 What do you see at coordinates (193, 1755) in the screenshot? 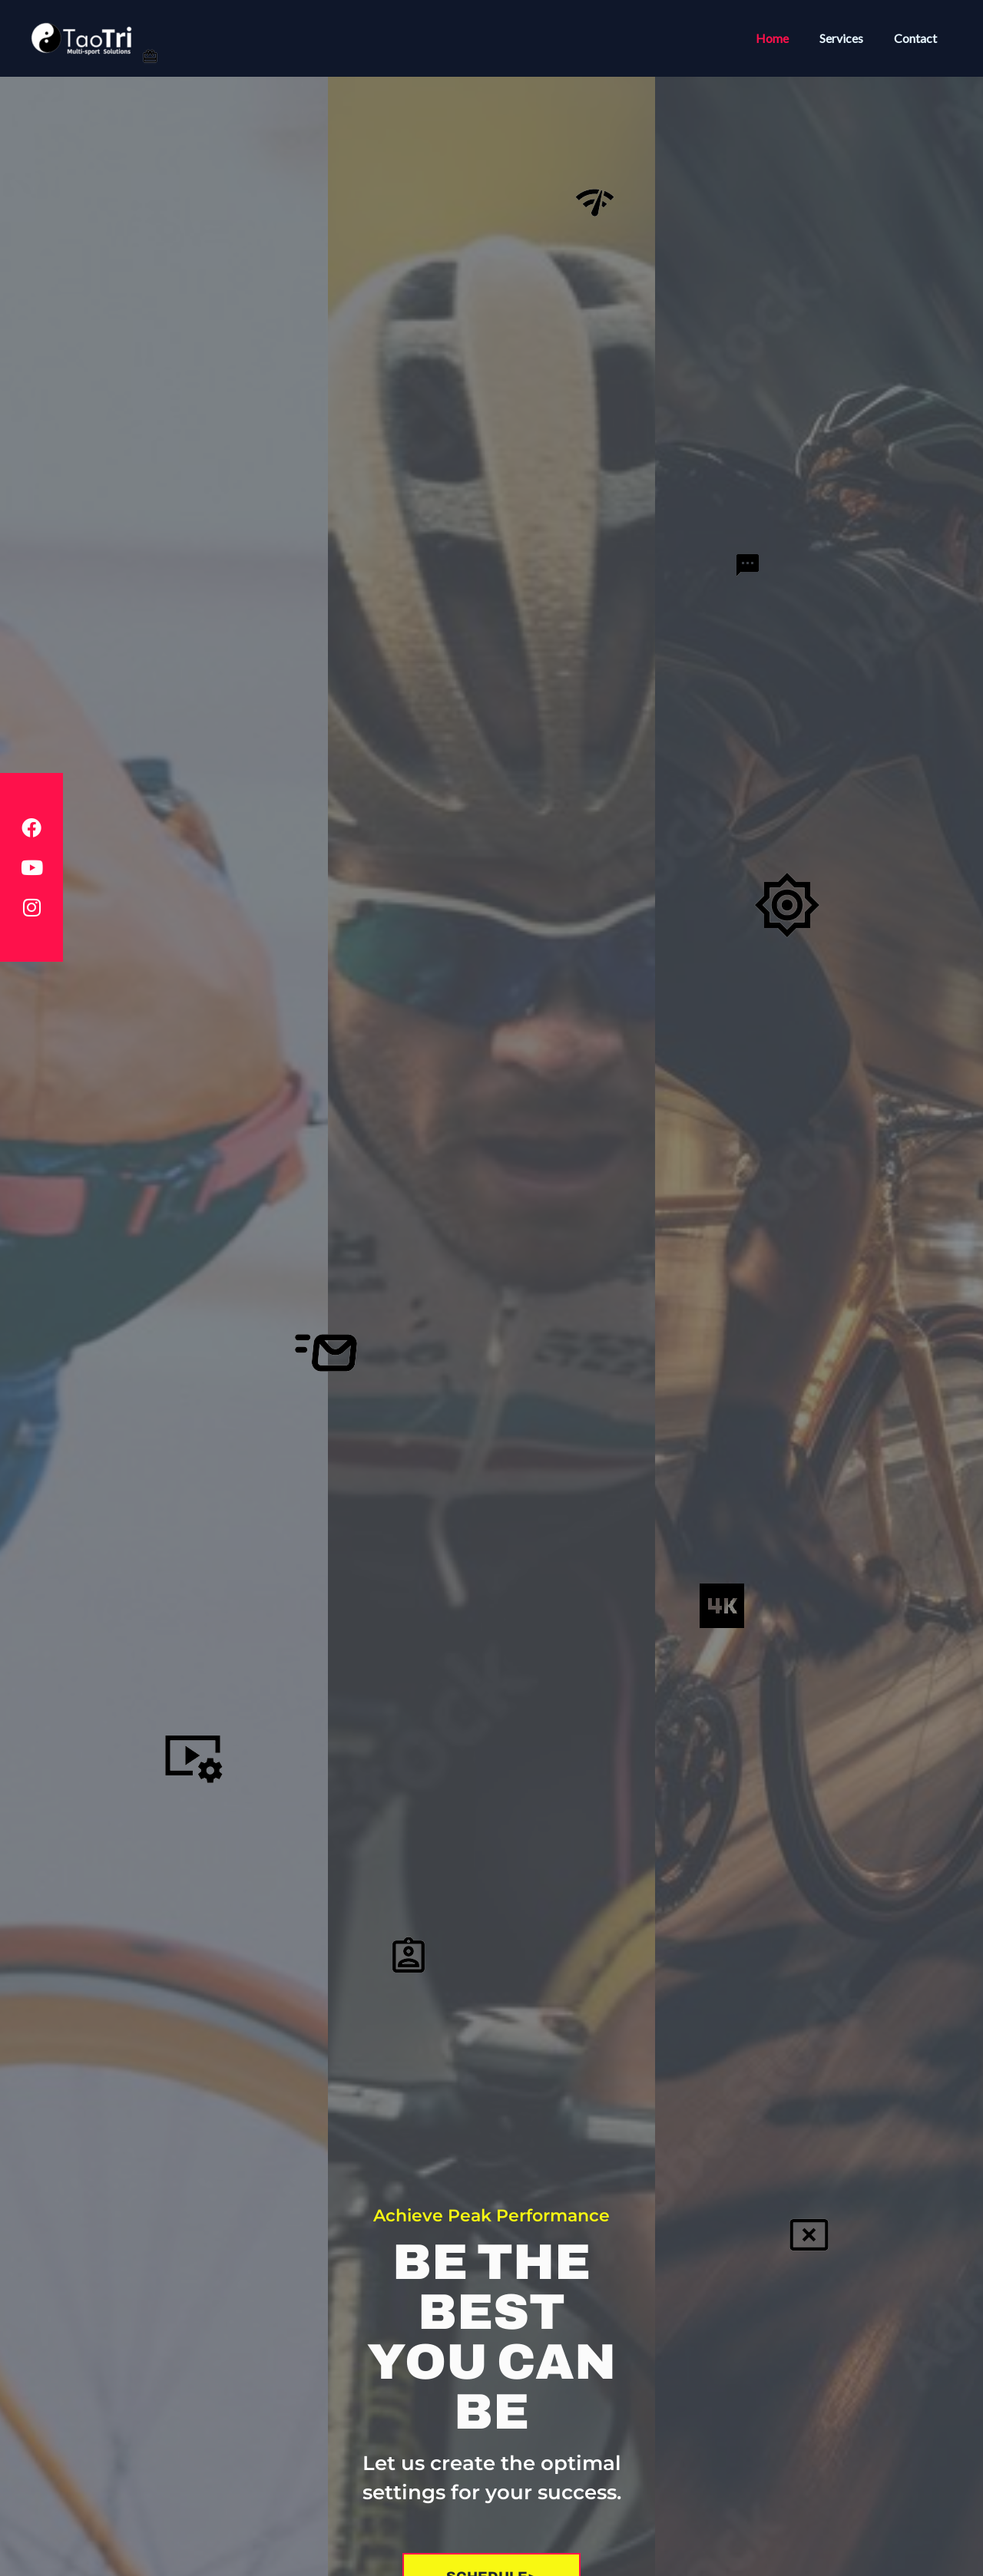
I see `adjust video playback settings` at bounding box center [193, 1755].